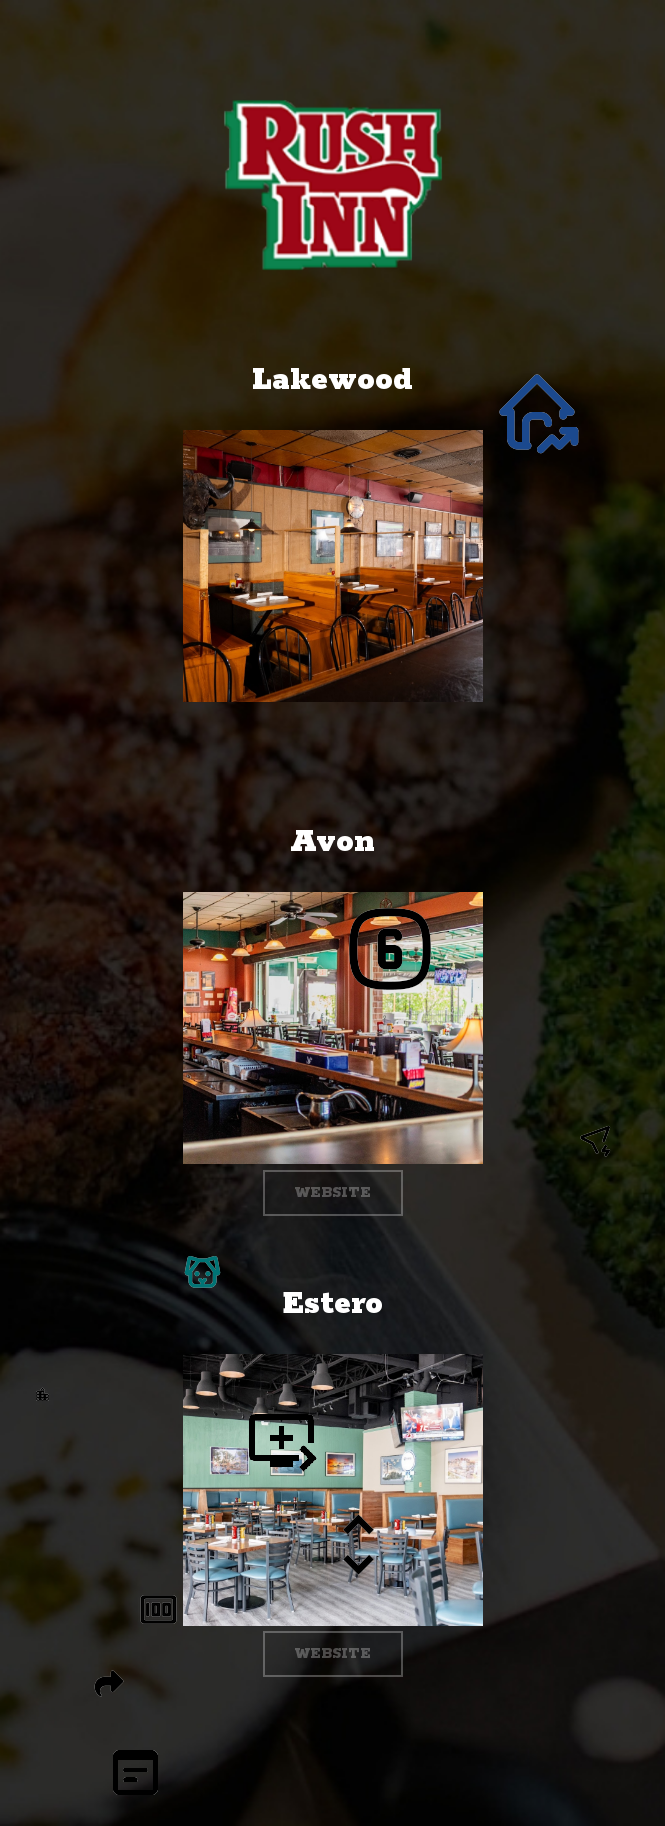 This screenshot has width=665, height=1826. Describe the element at coordinates (202, 1272) in the screenshot. I see `access pet-related features or settings` at that location.